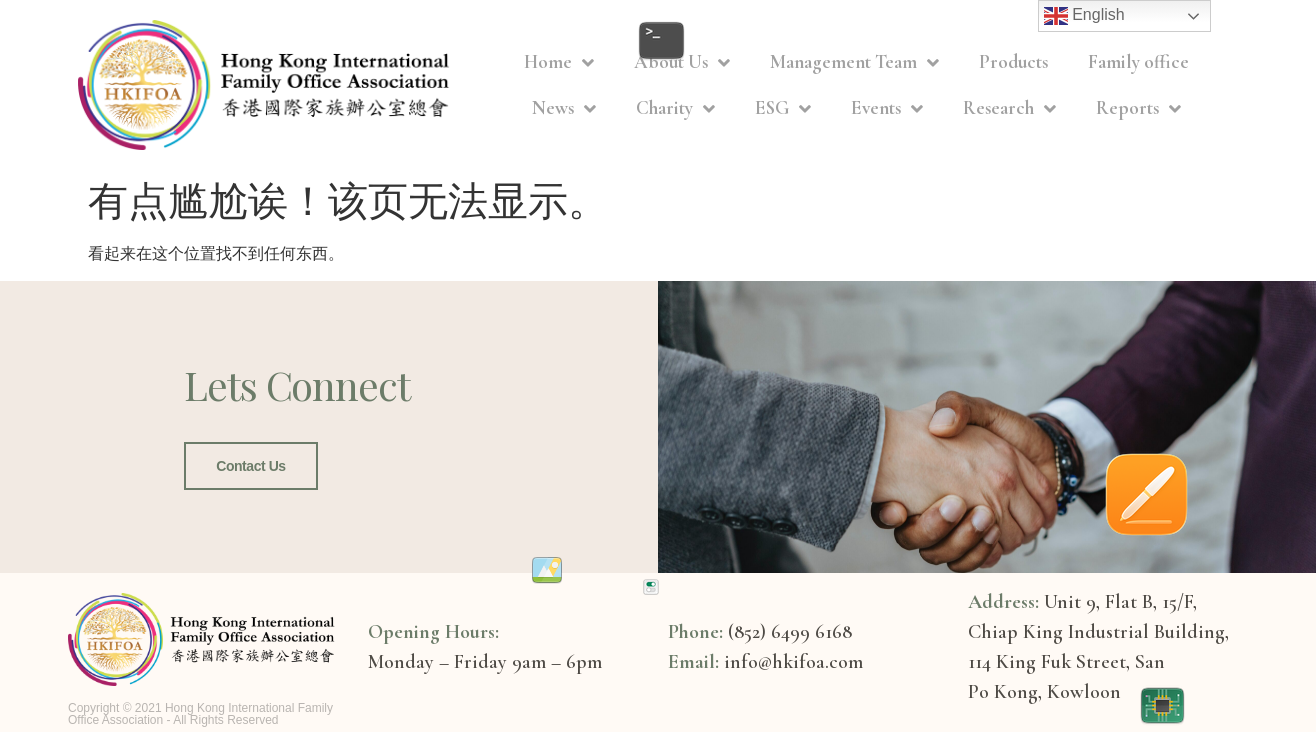 This screenshot has width=1316, height=732. I want to click on open jockey hardware monitoring app, so click(1162, 705).